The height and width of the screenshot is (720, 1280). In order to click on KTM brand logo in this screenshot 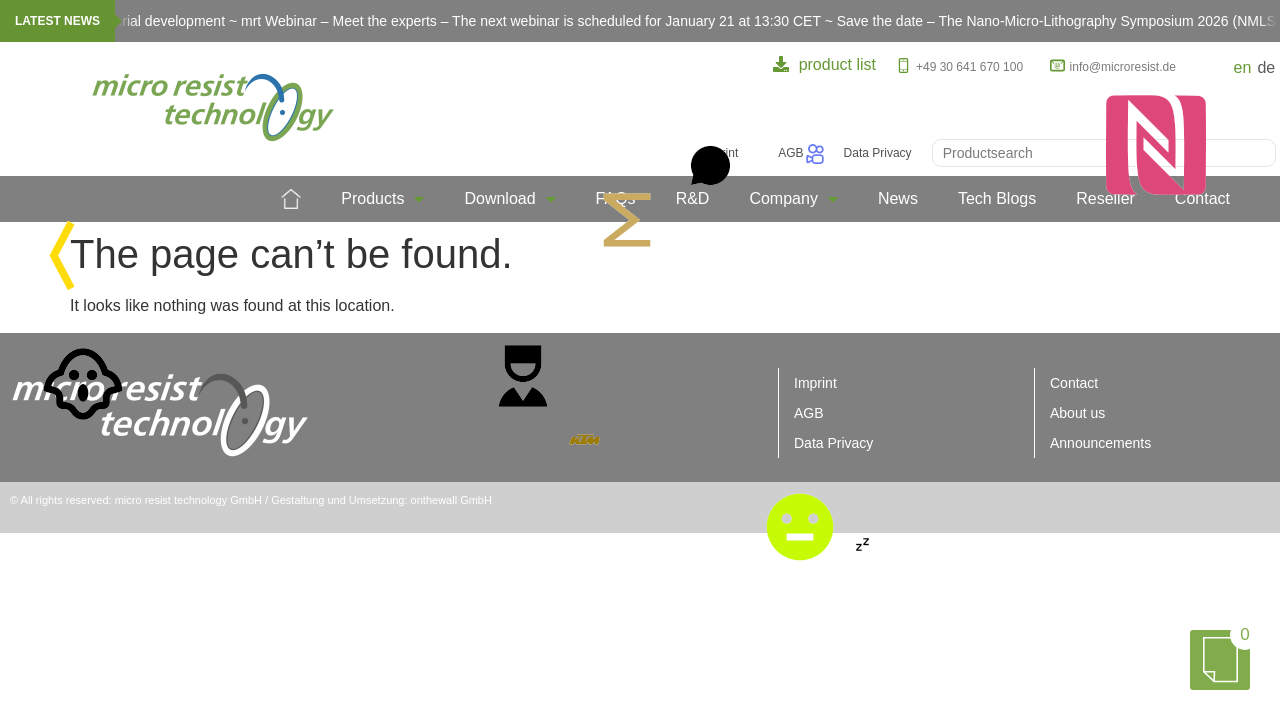, I will do `click(584, 439)`.